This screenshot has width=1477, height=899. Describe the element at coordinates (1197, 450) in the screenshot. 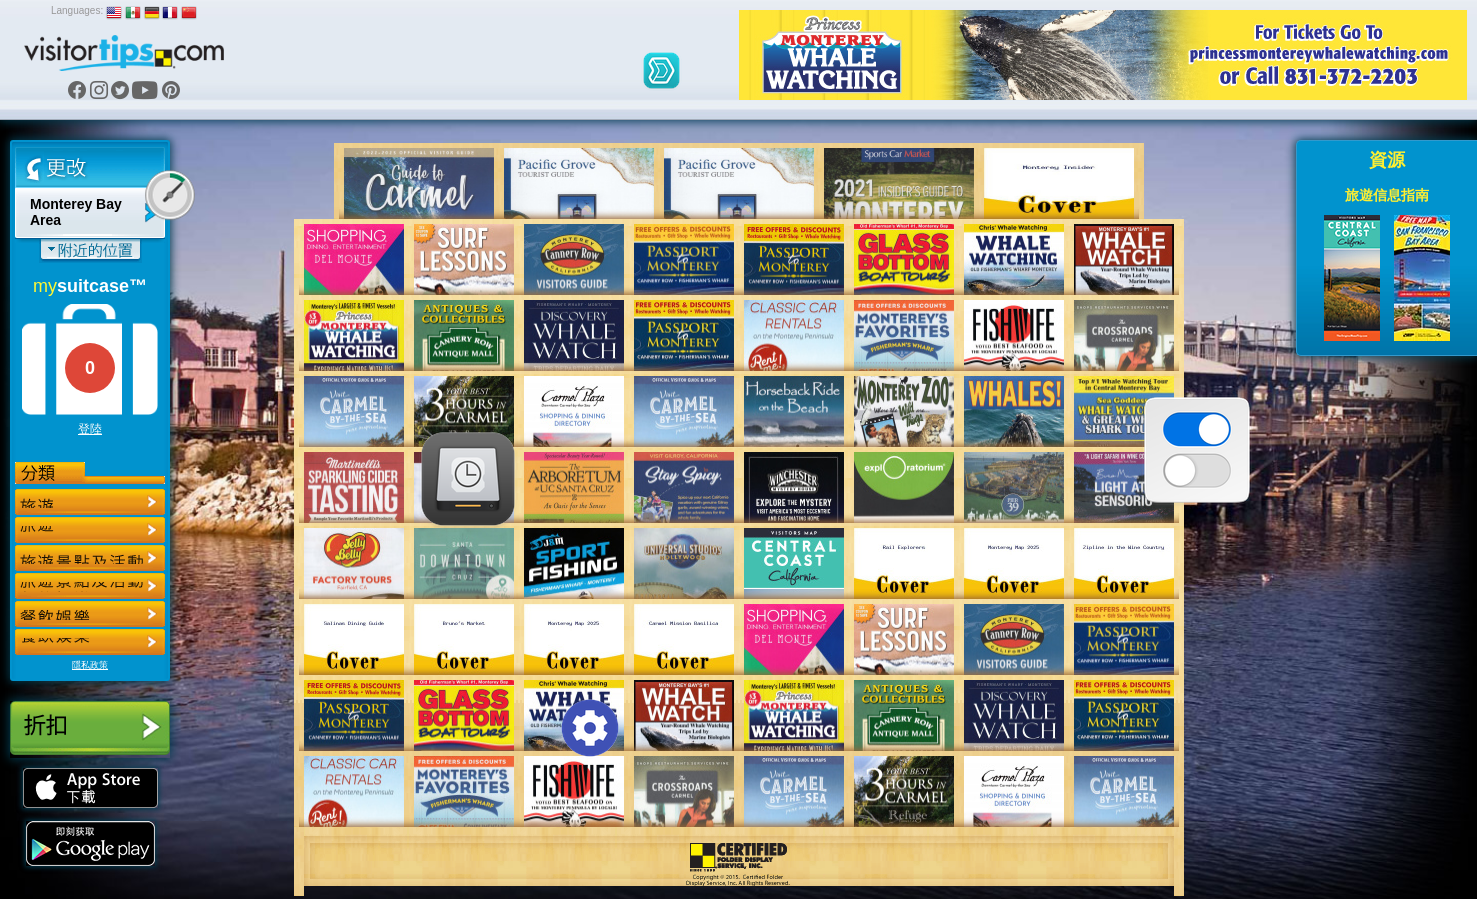

I see `open gnome tweaks to customize desktop settings` at that location.